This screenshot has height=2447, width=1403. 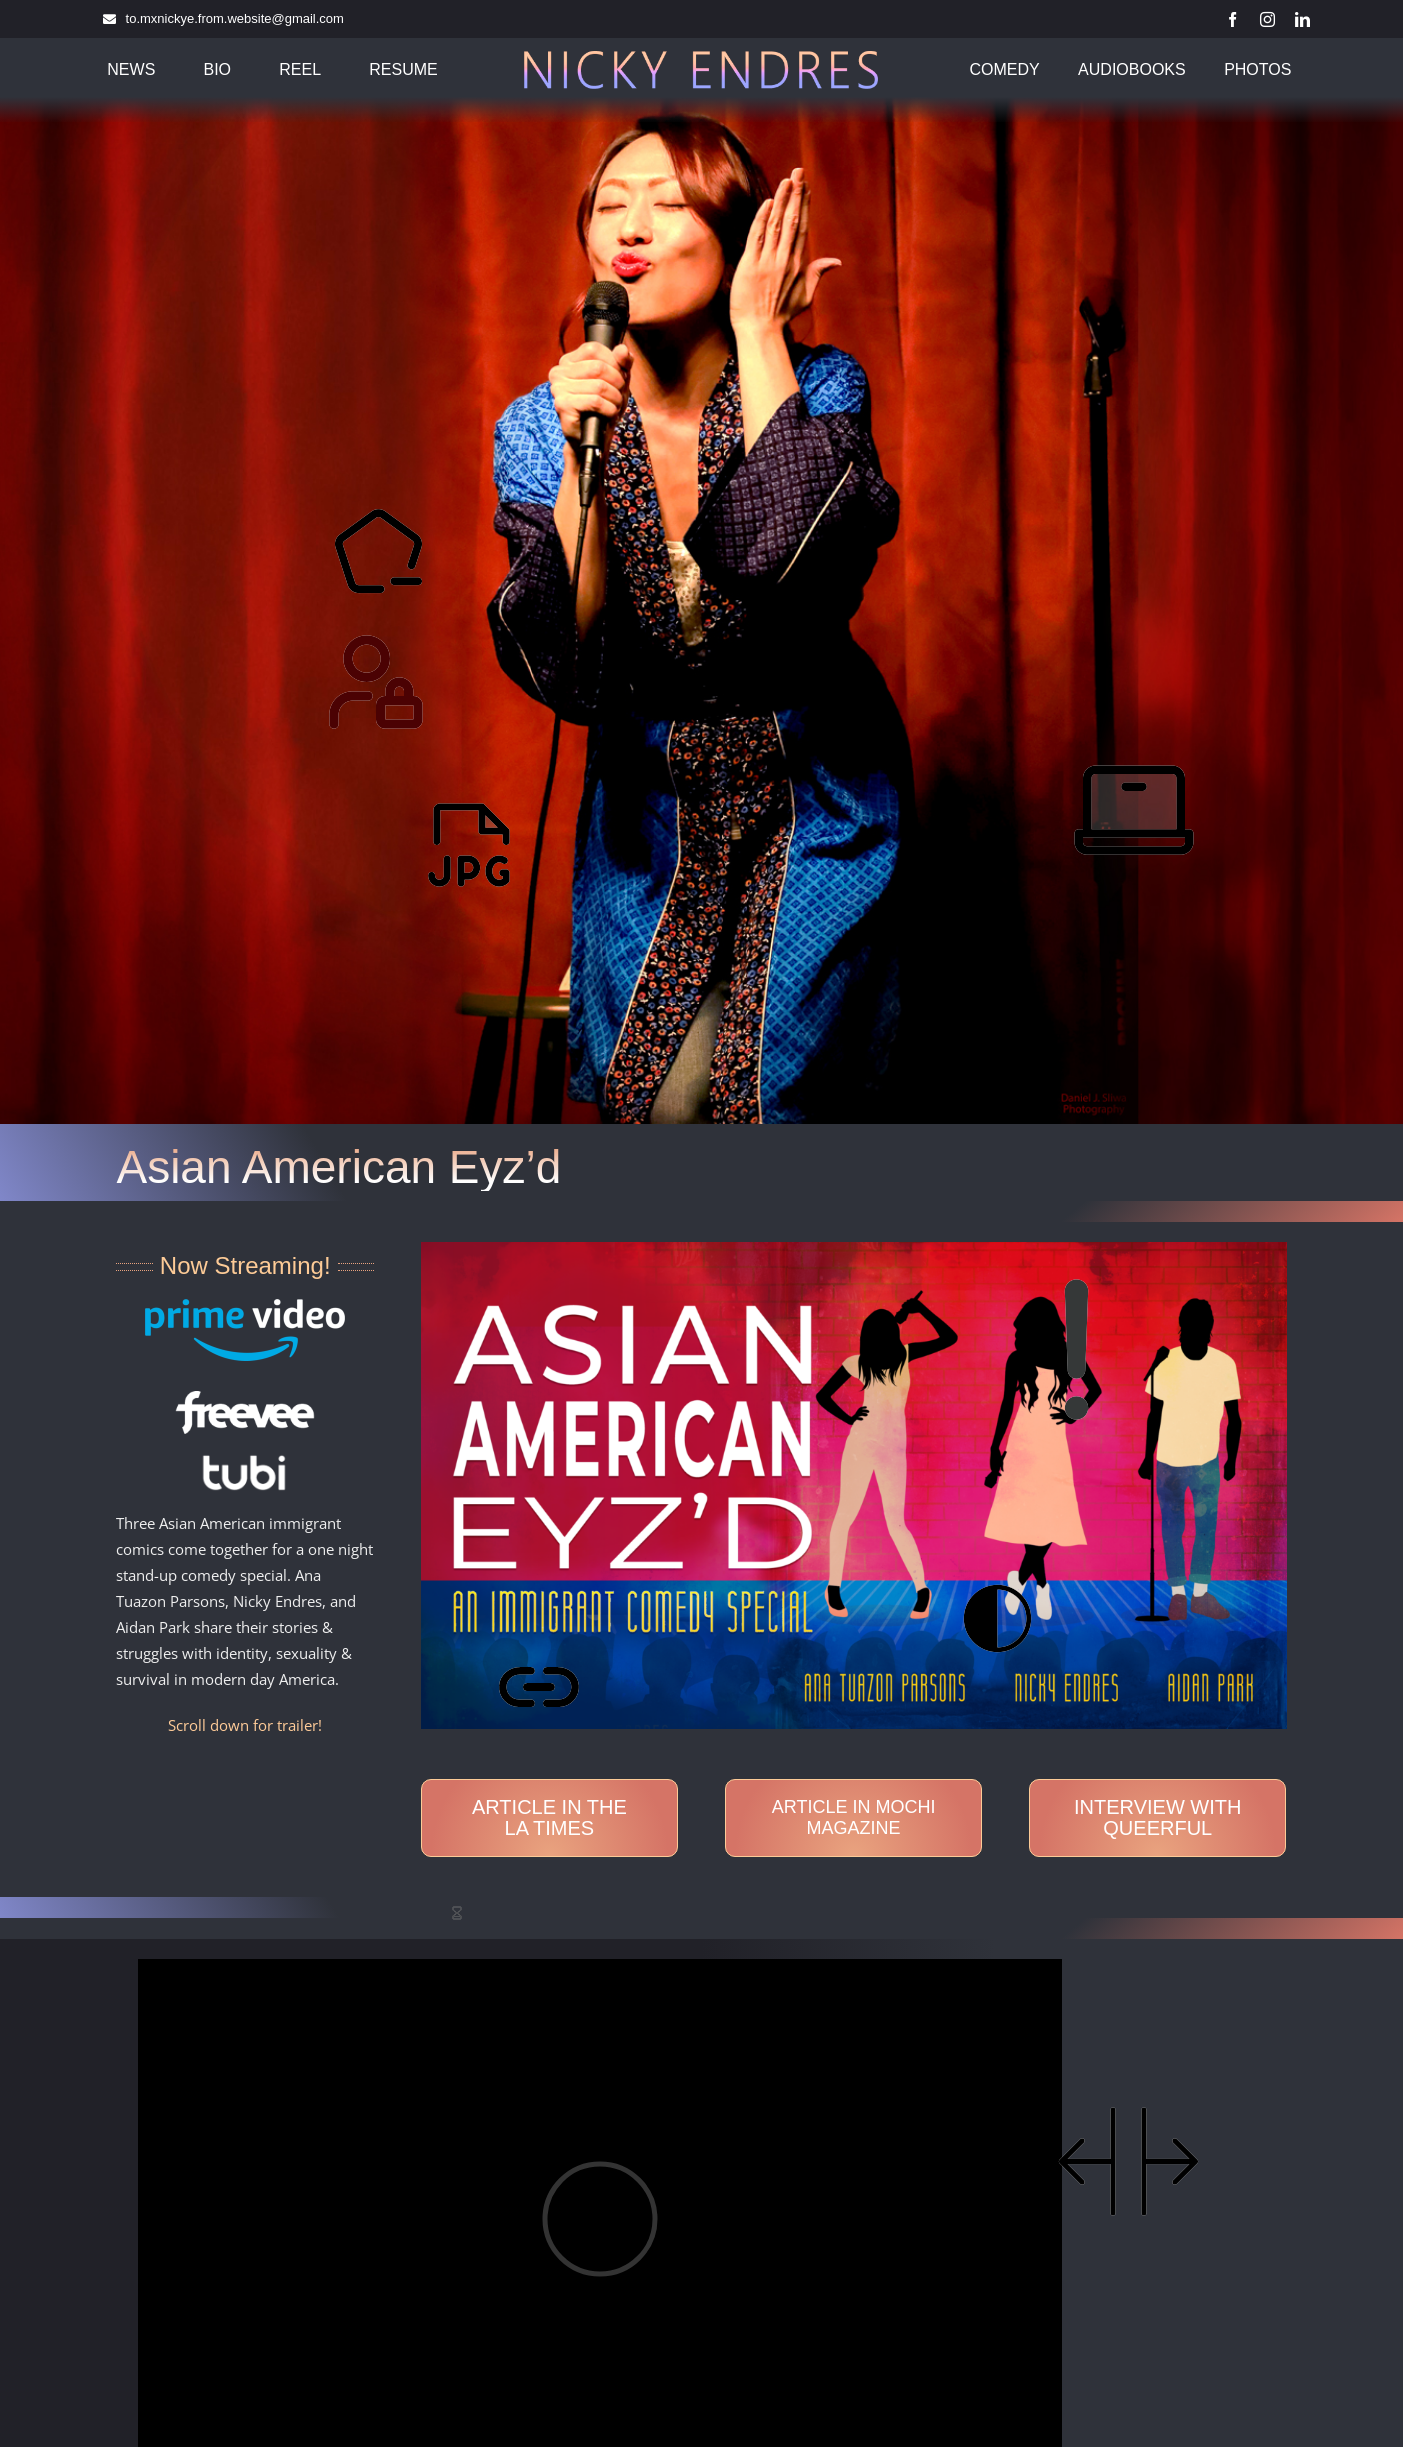 I want to click on view or open a JPG image file, so click(x=471, y=848).